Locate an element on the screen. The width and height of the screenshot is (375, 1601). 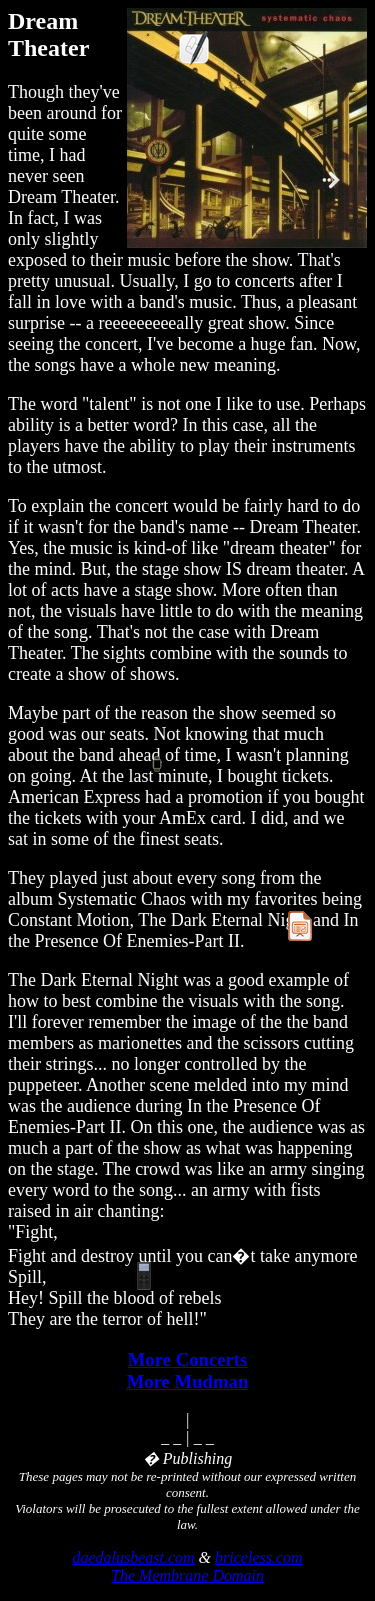
apple watch device icon is located at coordinates (157, 764).